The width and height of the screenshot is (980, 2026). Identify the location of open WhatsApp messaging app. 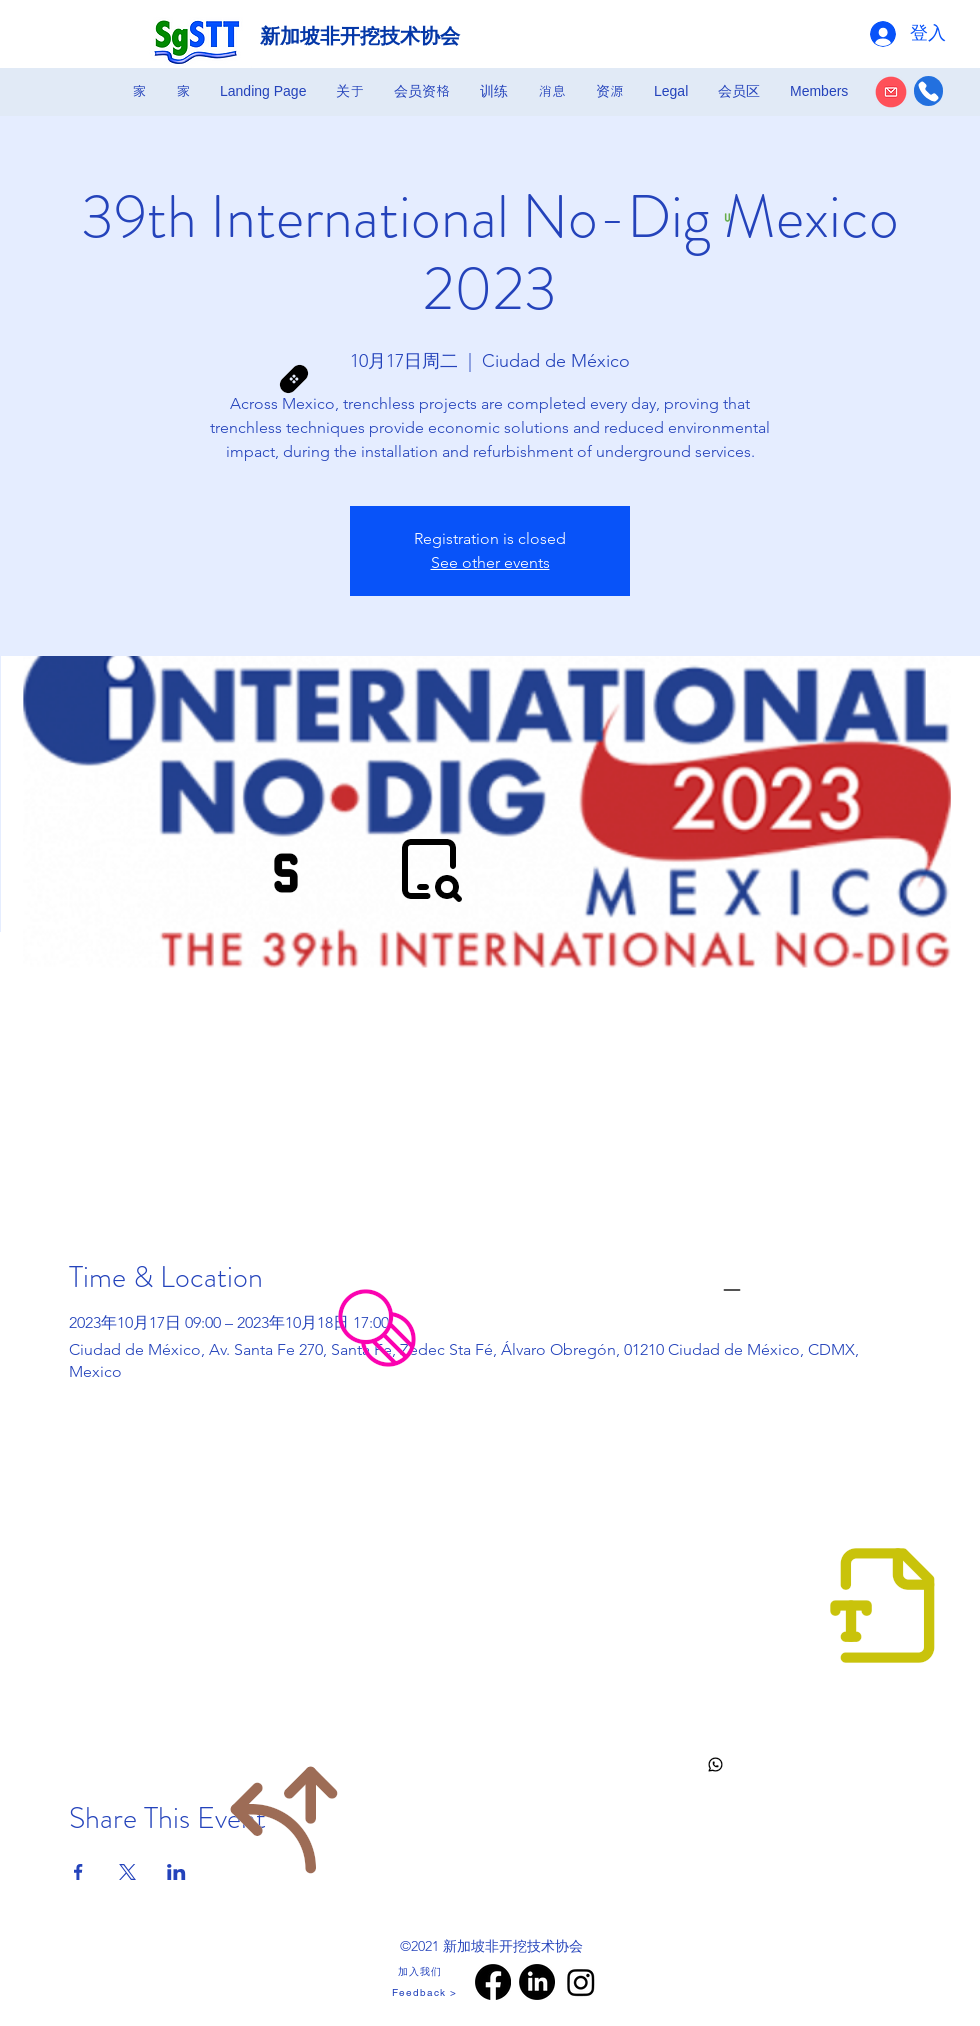
(715, 1764).